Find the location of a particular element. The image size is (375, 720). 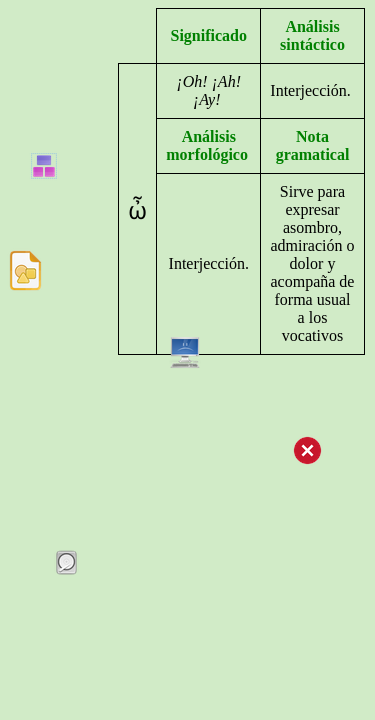

select all items in the current view is located at coordinates (44, 166).